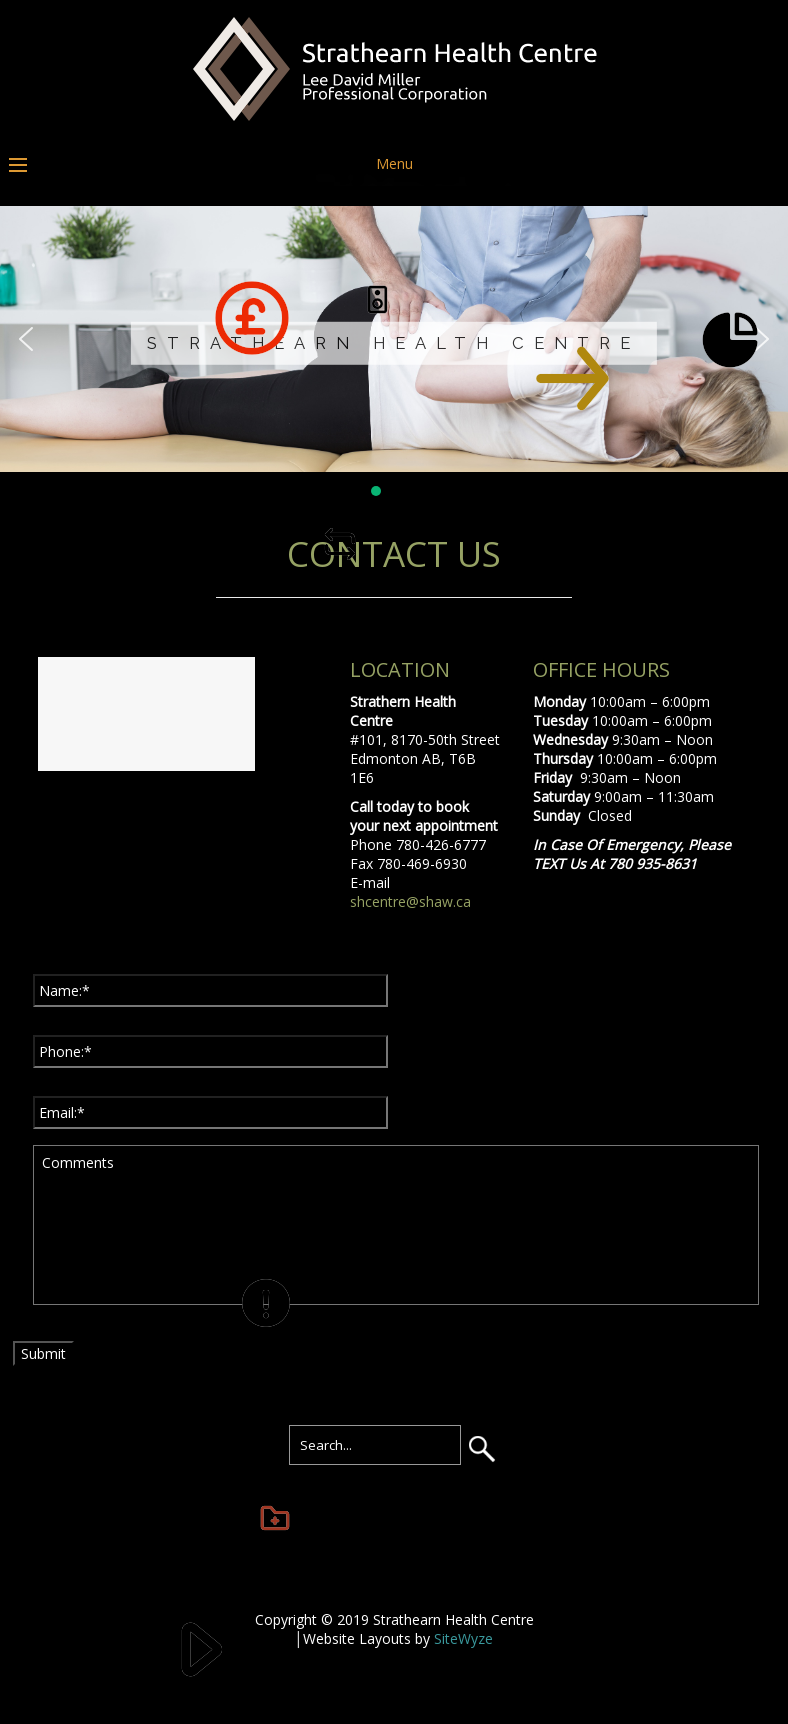 The width and height of the screenshot is (788, 1724). Describe the element at coordinates (377, 299) in the screenshot. I see `adjust speaker or audio output settings` at that location.